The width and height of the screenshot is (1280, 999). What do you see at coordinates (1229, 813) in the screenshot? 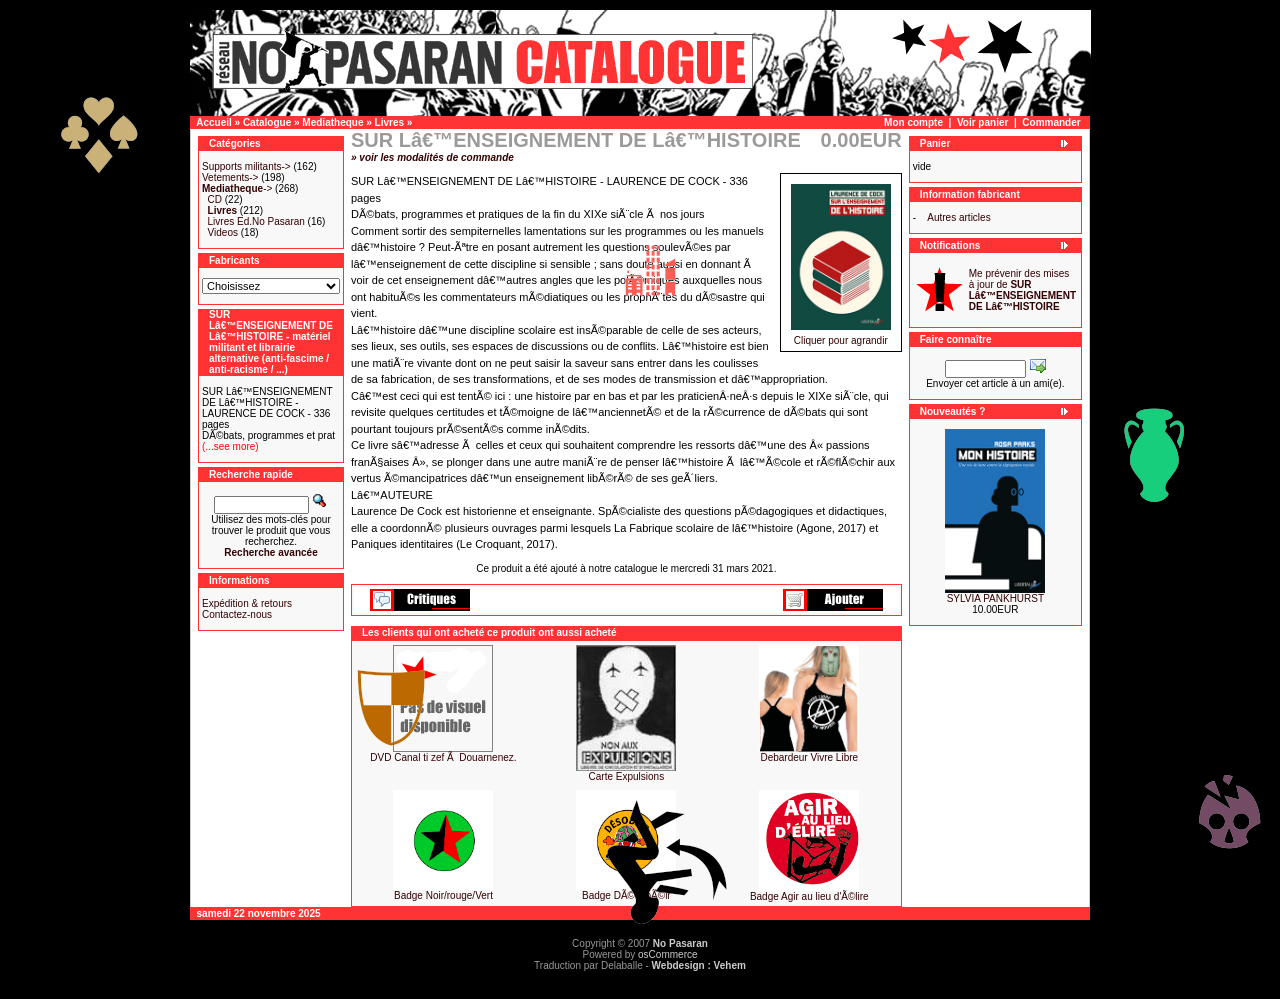
I see `indicates player death or game over state` at bounding box center [1229, 813].